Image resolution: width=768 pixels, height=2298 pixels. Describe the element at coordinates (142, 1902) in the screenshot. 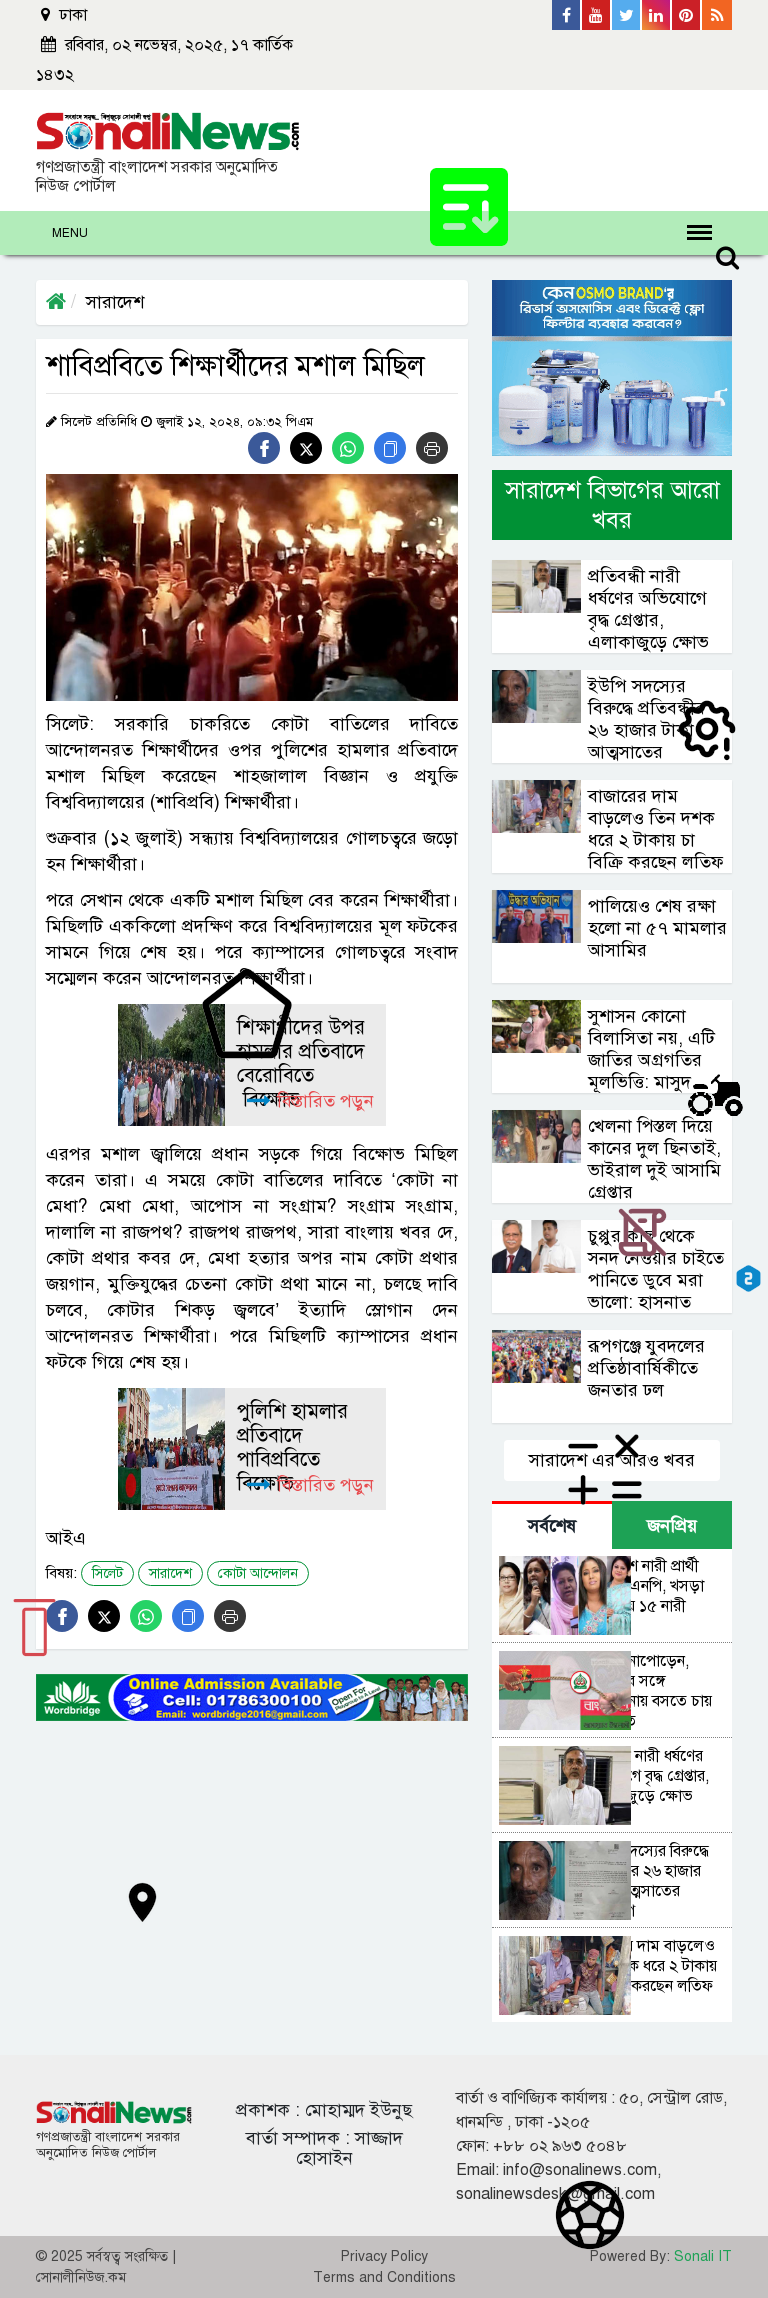

I see `view current location on map` at that location.